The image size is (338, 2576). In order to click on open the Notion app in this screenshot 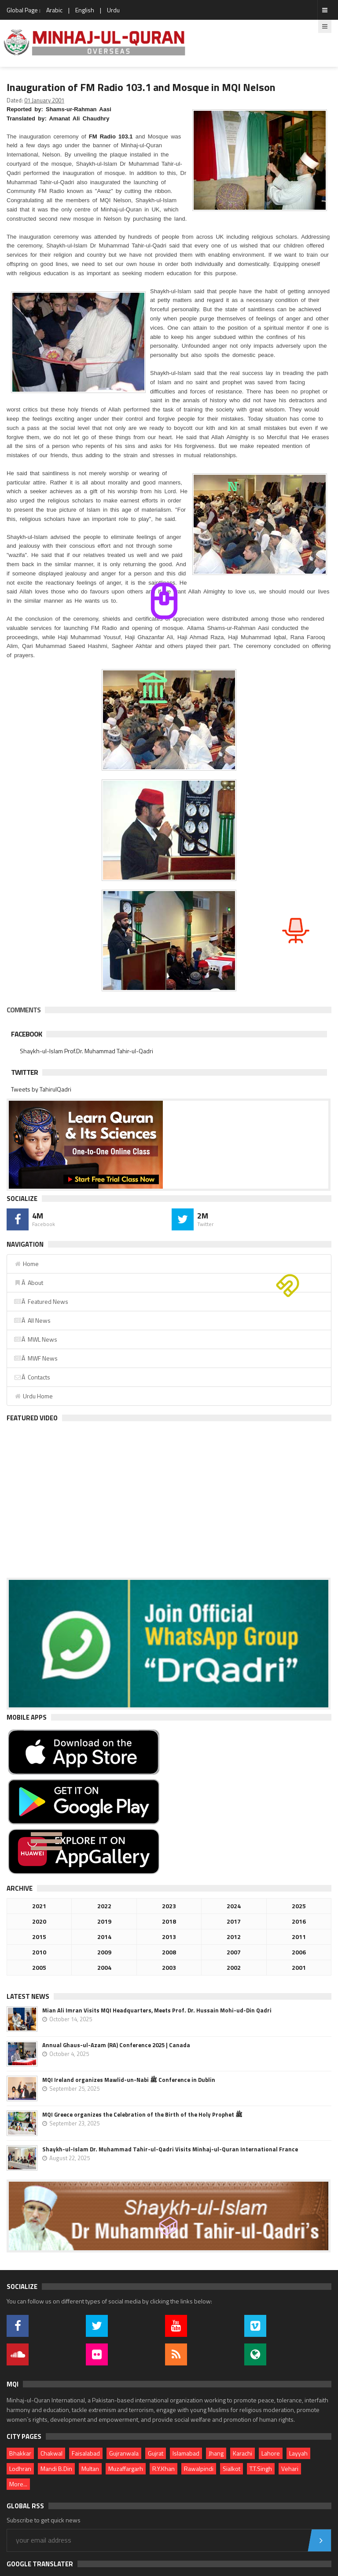, I will do `click(232, 486)`.